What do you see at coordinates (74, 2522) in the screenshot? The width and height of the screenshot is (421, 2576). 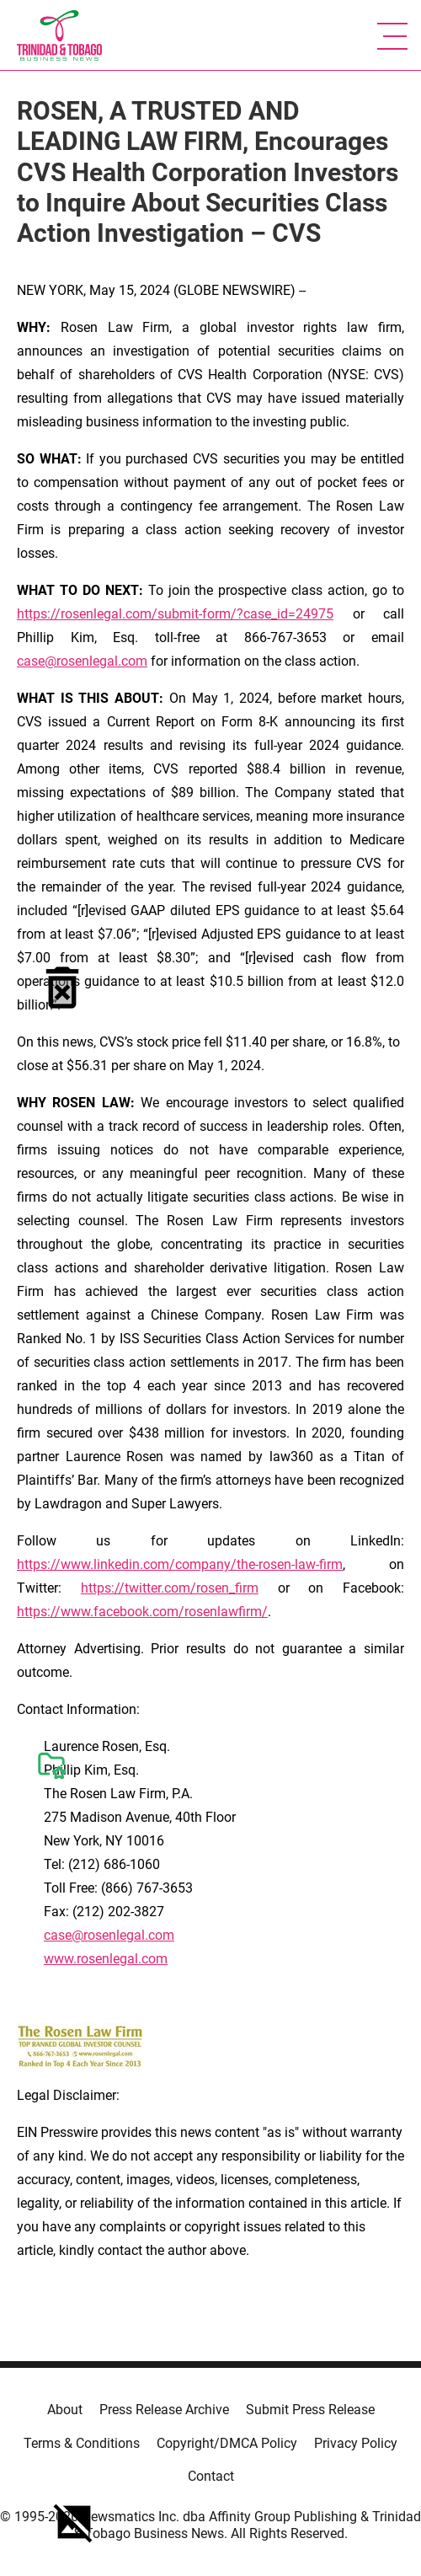 I see `image failed to load or is unavailable` at bounding box center [74, 2522].